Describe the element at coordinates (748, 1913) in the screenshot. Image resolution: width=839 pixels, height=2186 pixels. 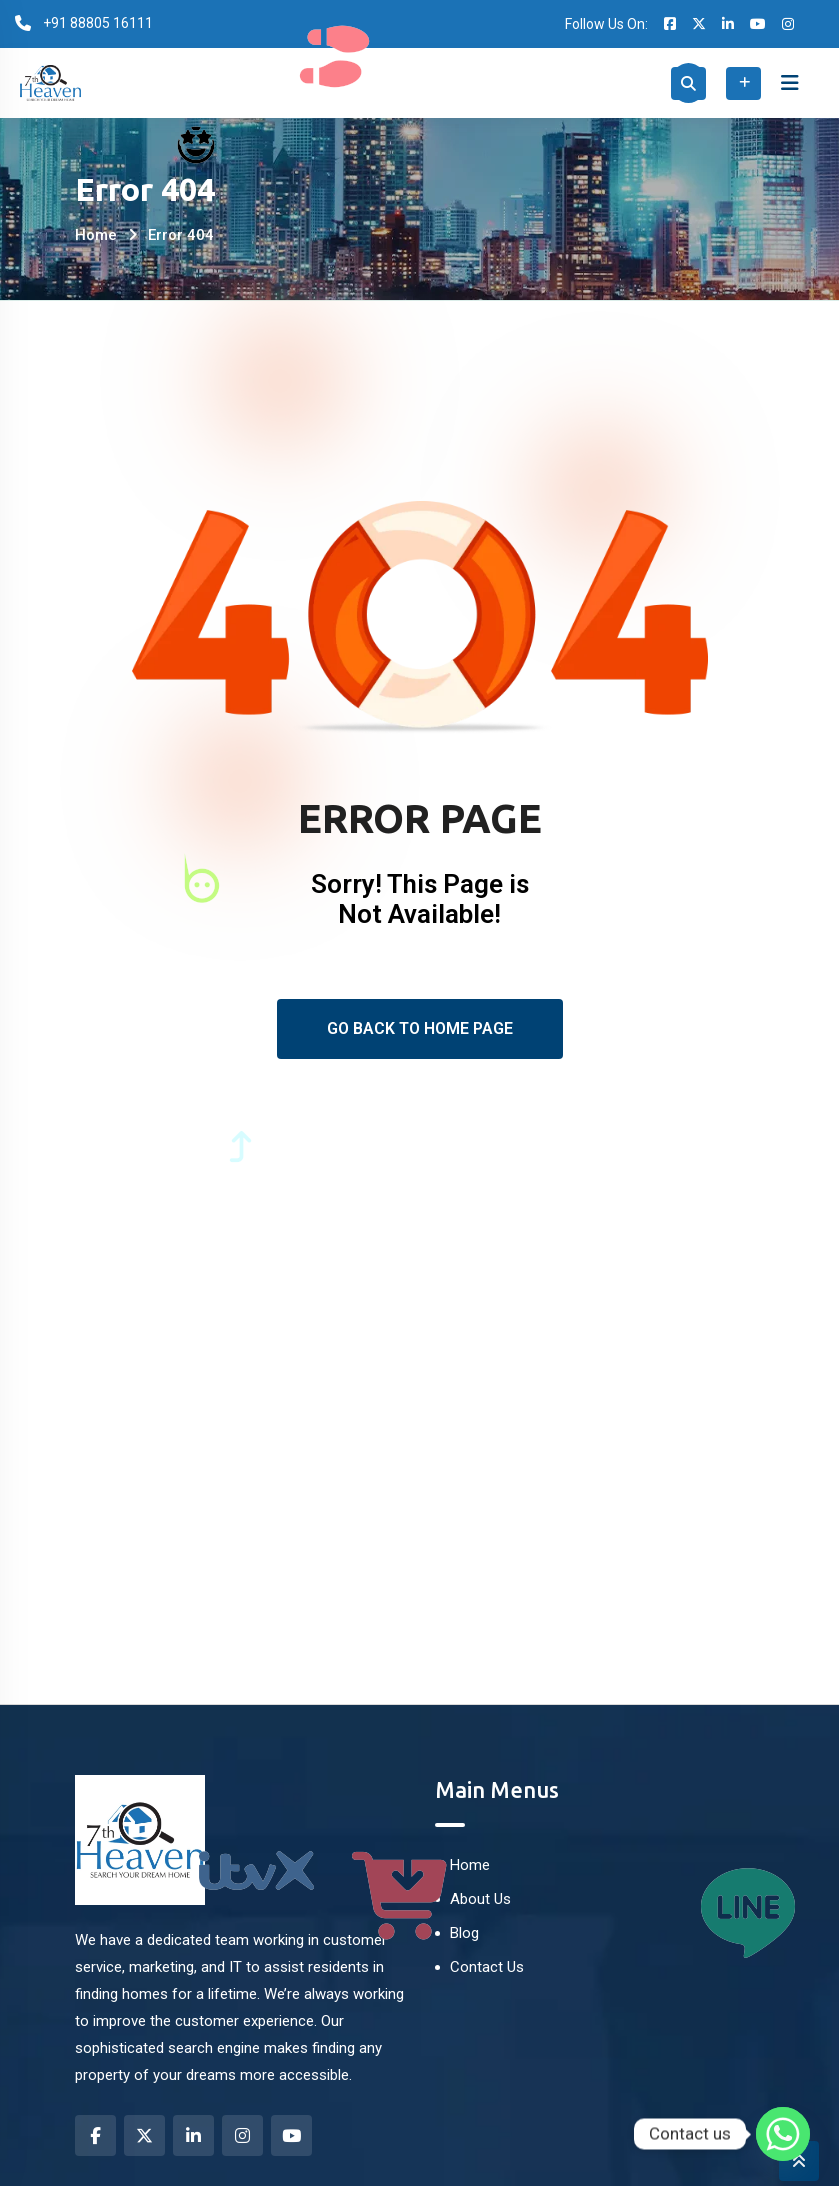
I see `open LINE messaging app` at that location.